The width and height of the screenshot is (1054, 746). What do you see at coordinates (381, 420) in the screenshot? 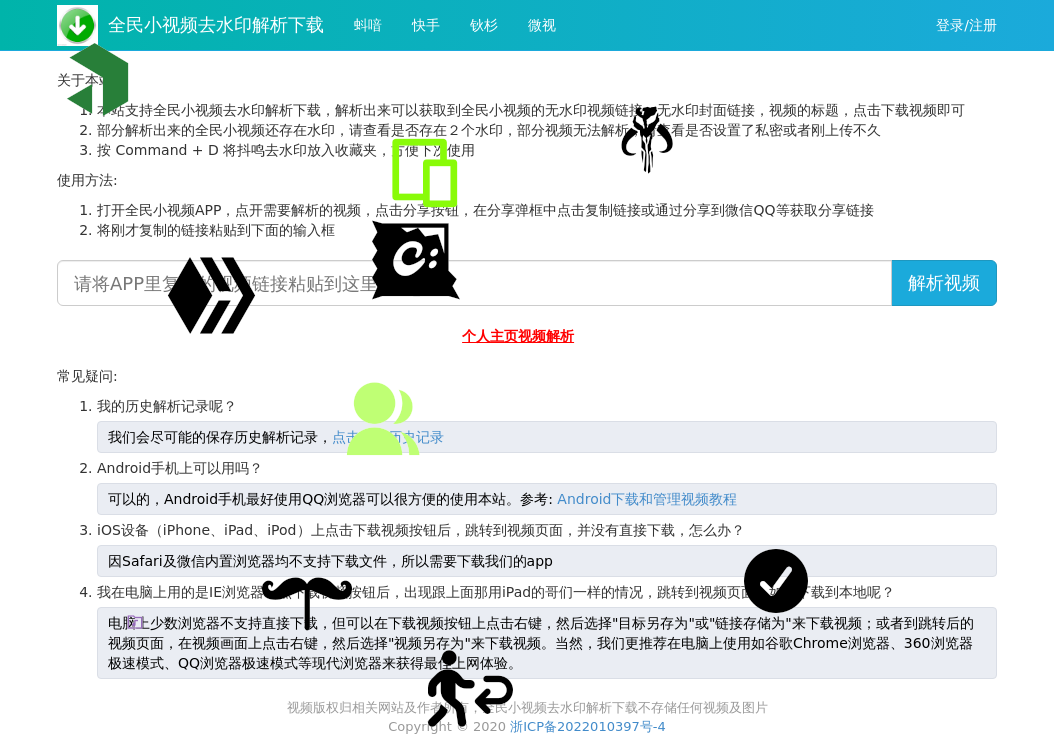
I see `view group members` at bounding box center [381, 420].